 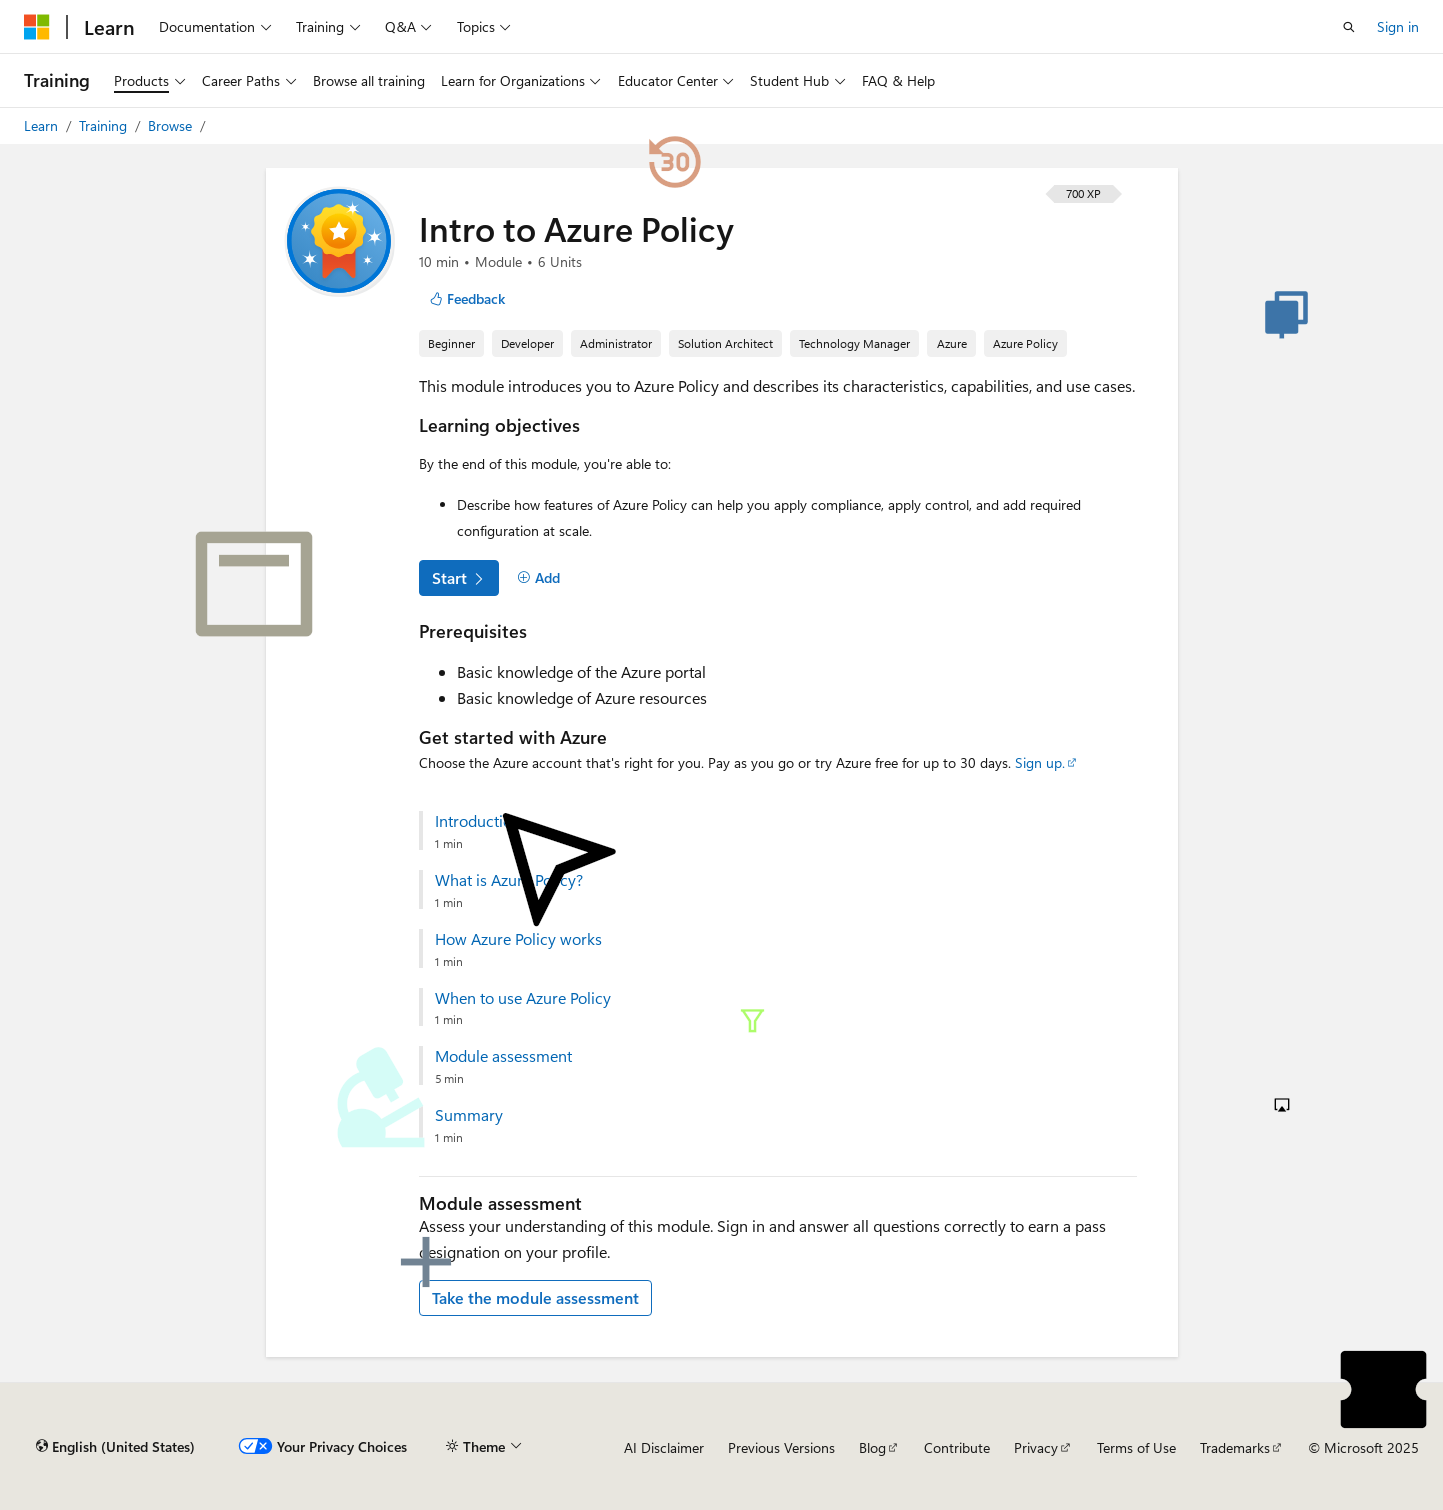 What do you see at coordinates (752, 1019) in the screenshot?
I see `filter or sort content` at bounding box center [752, 1019].